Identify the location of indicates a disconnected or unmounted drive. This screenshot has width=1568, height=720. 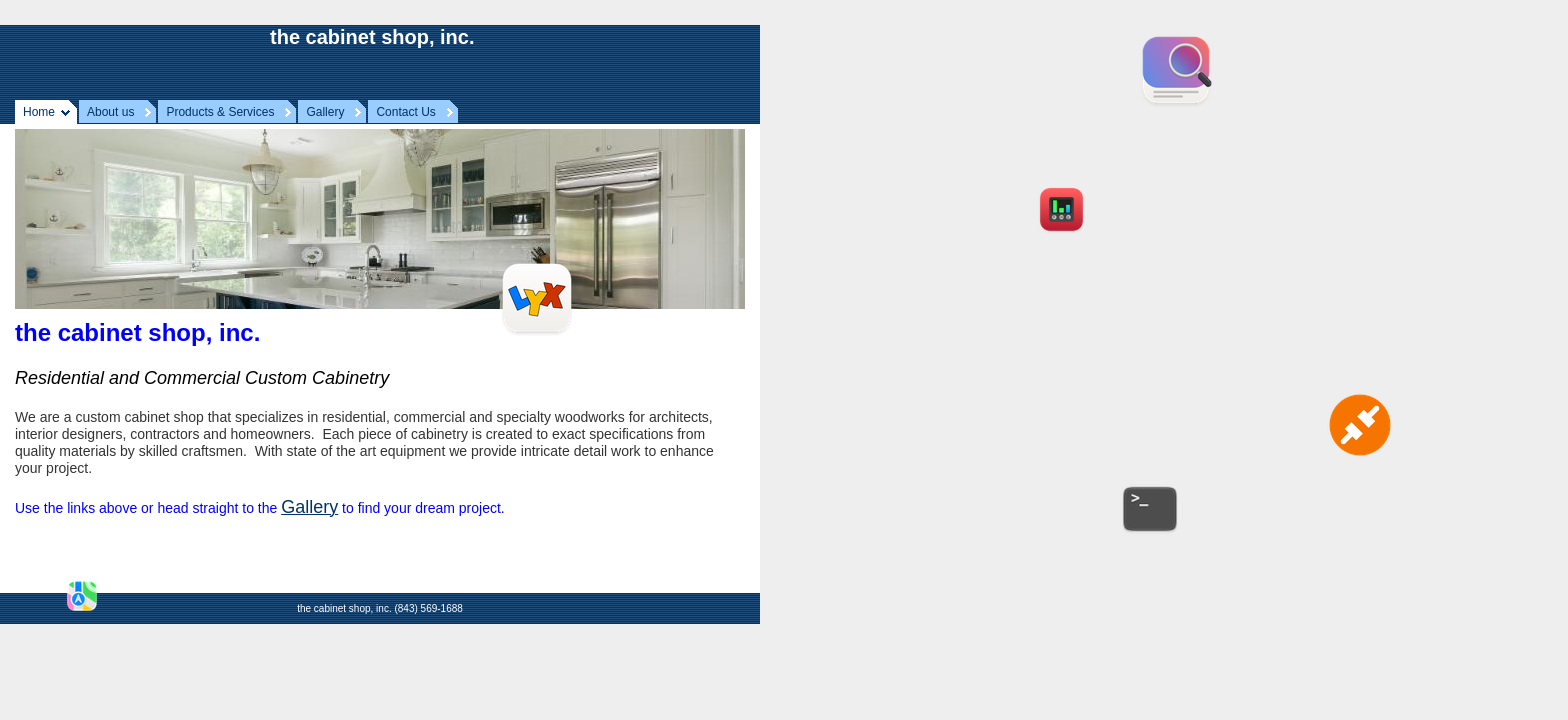
(1360, 425).